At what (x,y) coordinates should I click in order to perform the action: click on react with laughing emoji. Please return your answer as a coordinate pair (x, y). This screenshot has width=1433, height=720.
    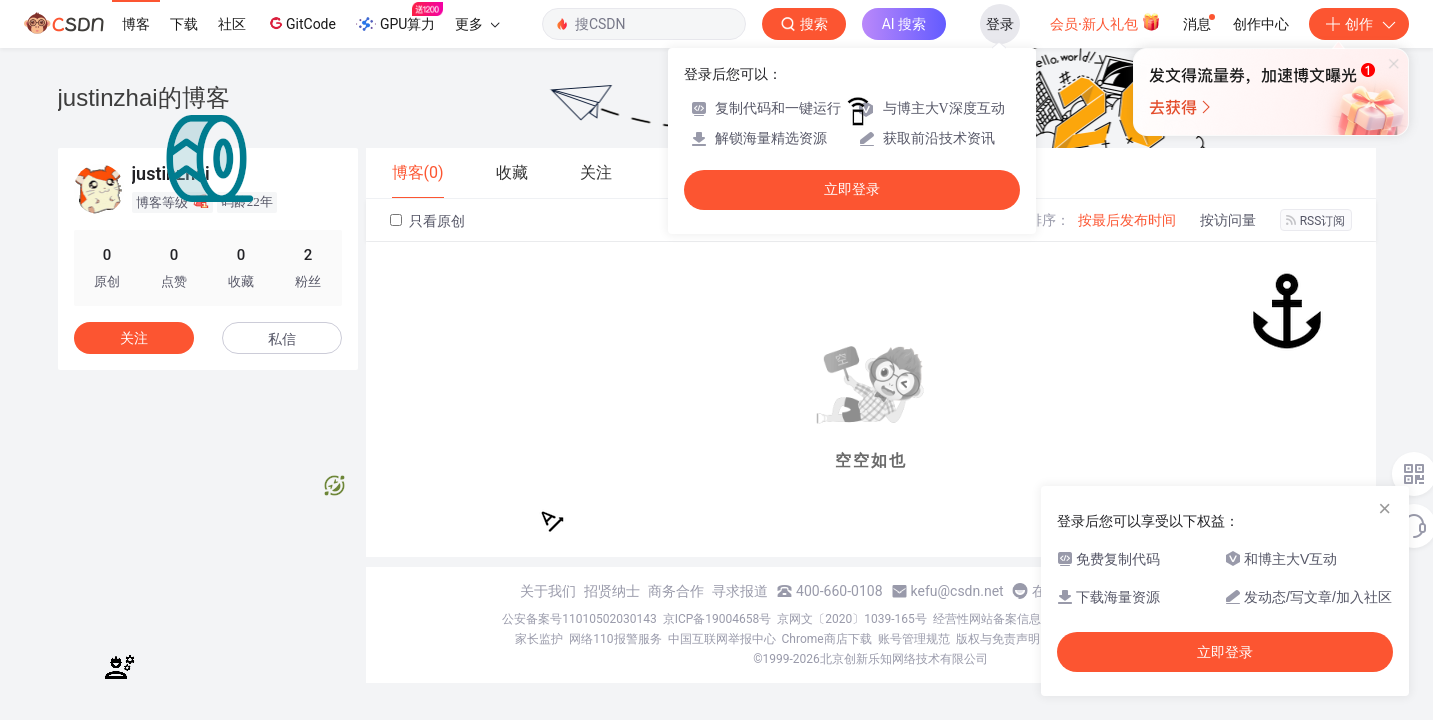
    Looking at the image, I should click on (334, 485).